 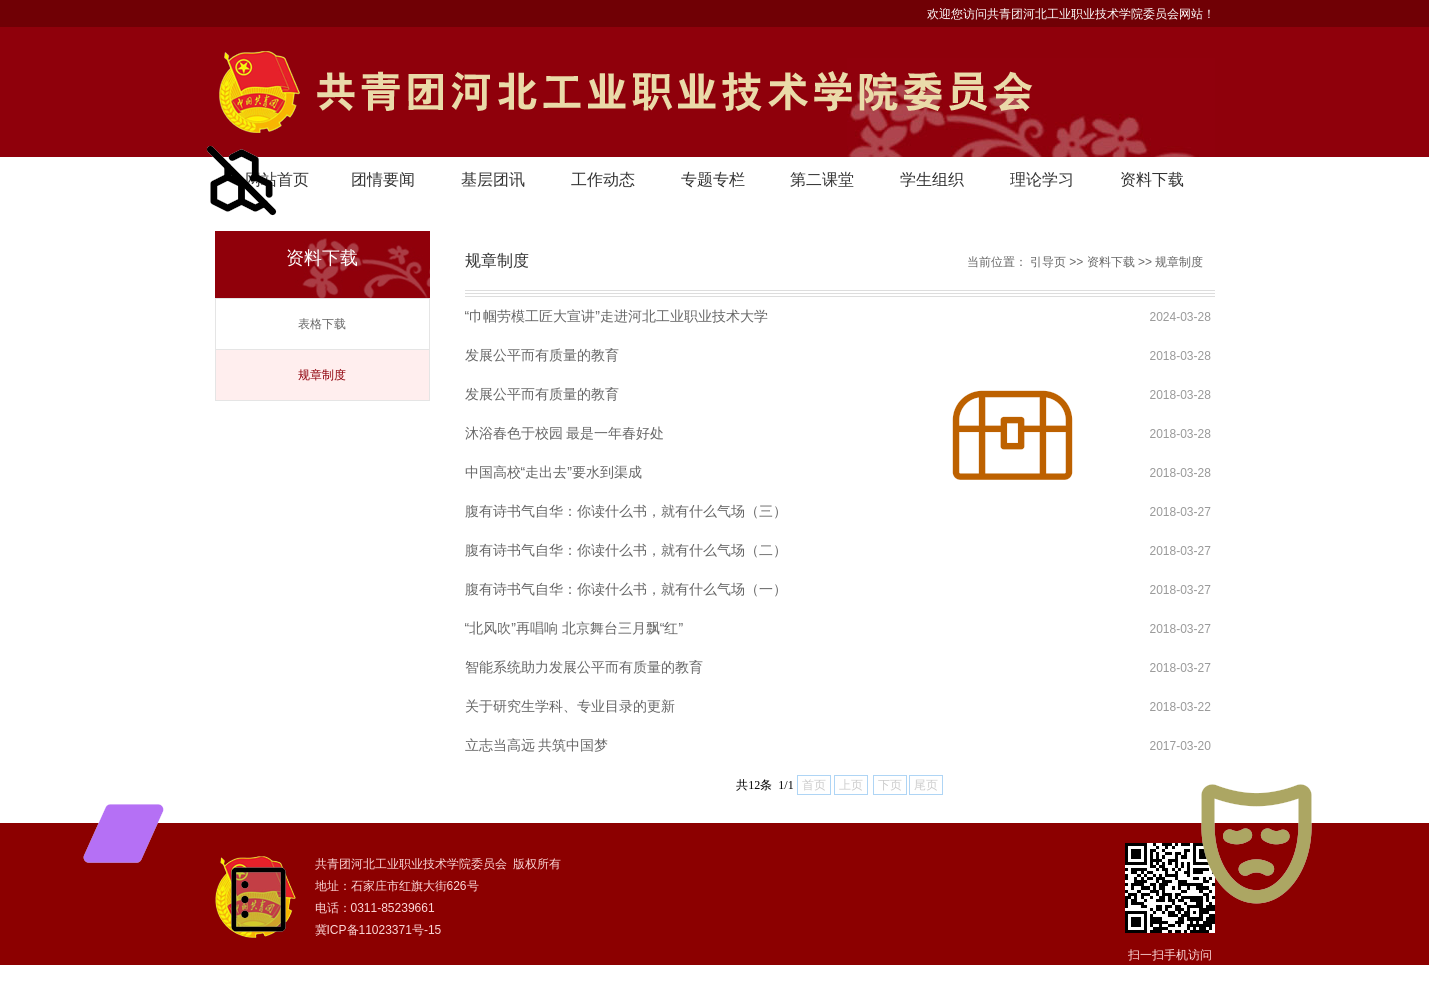 What do you see at coordinates (1256, 839) in the screenshot?
I see `indicates sad or negative emotion` at bounding box center [1256, 839].